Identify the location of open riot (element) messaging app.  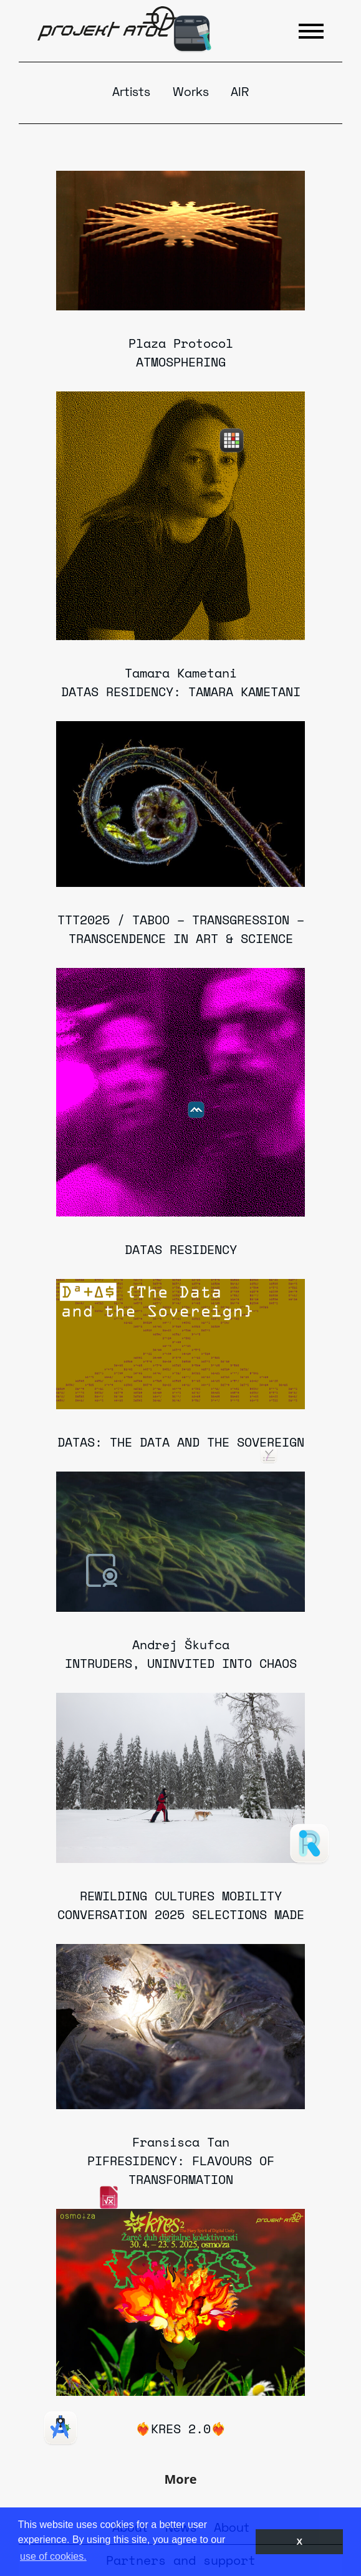
(309, 1843).